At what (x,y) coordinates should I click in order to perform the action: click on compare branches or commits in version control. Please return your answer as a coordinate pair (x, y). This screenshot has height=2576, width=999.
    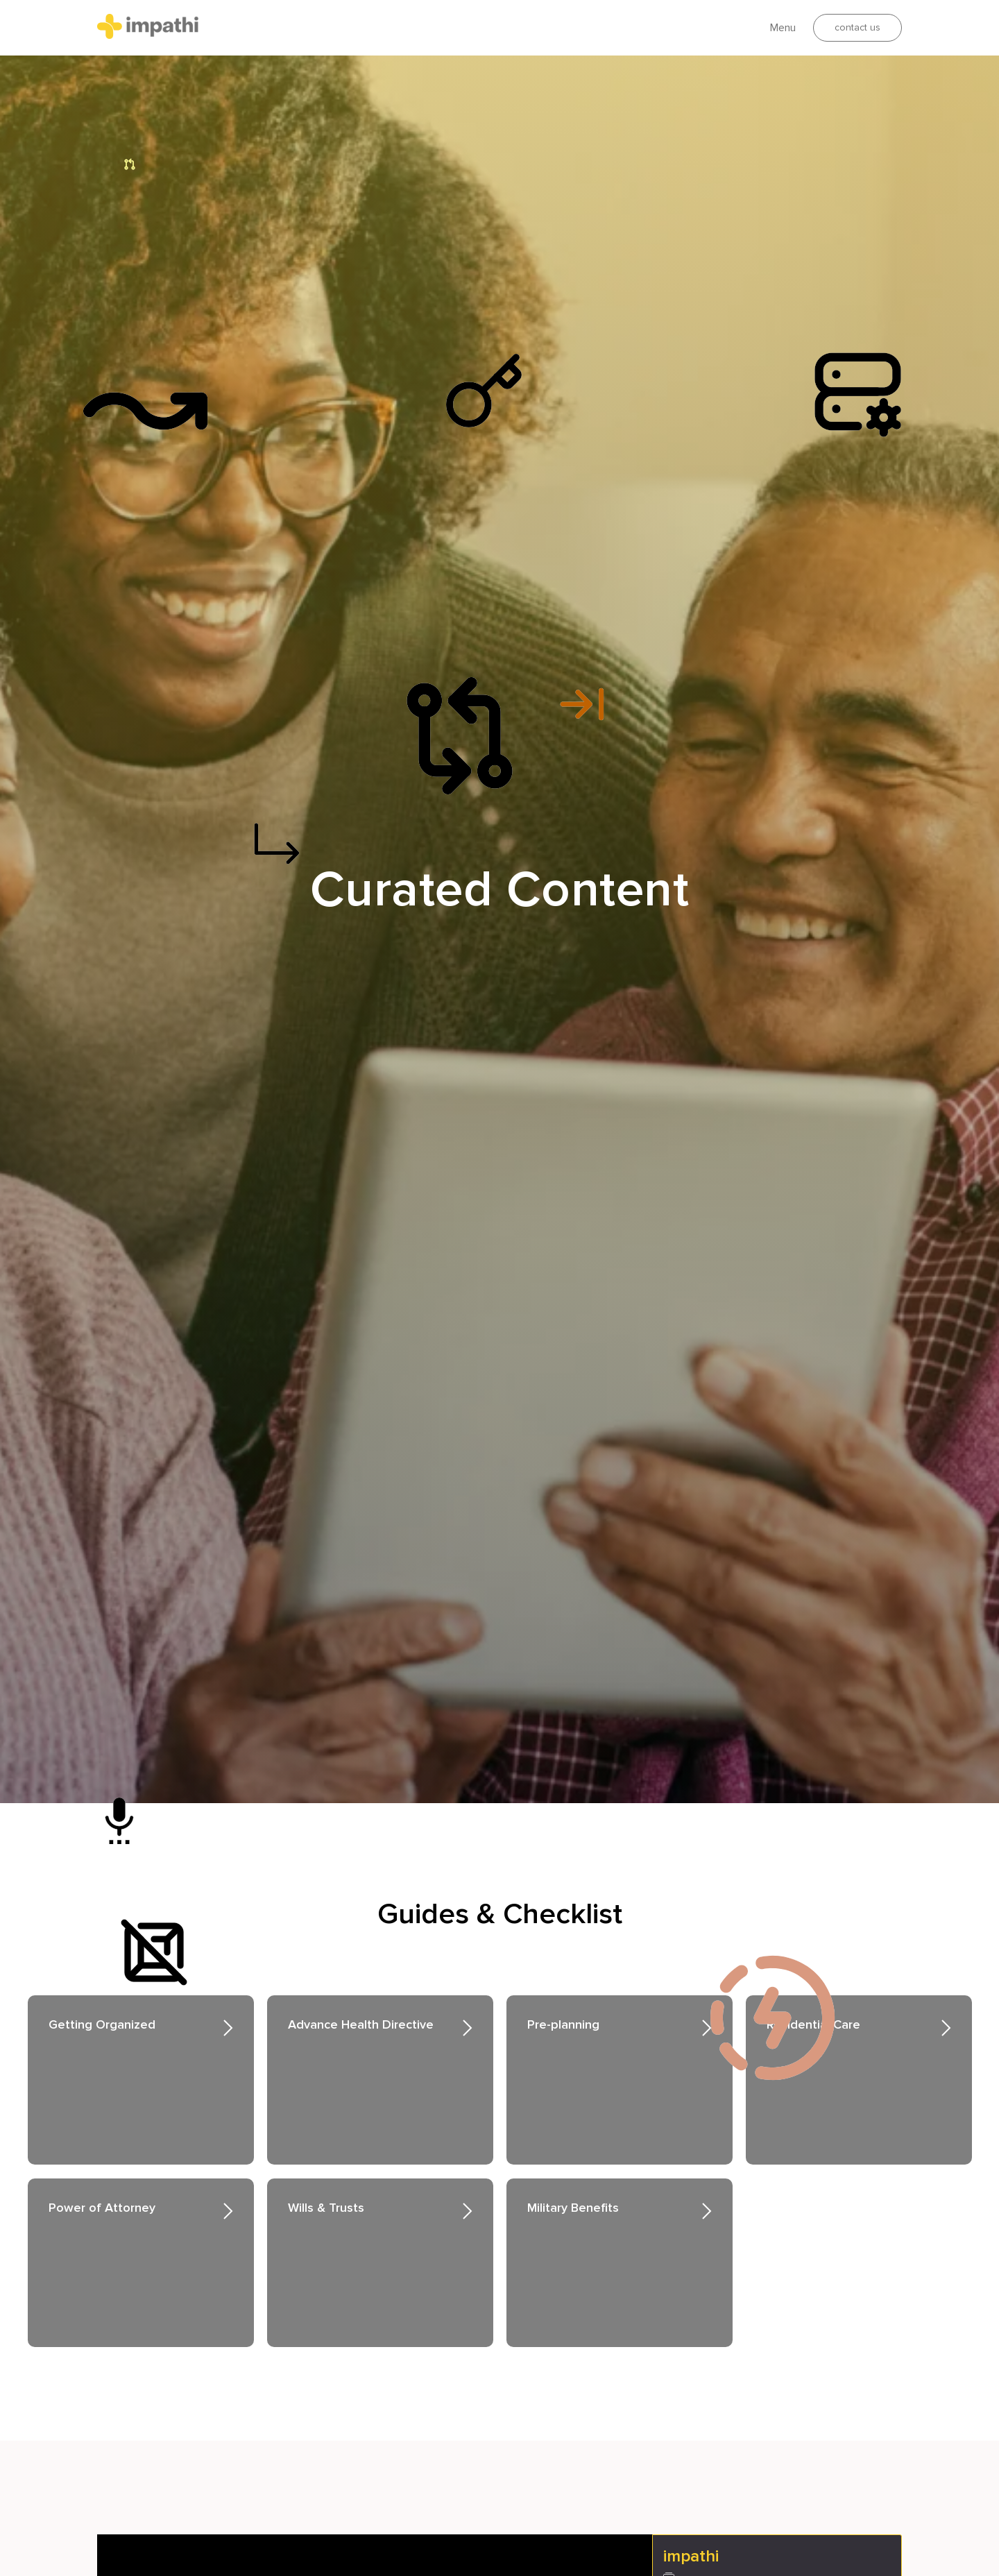
    Looking at the image, I should click on (459, 735).